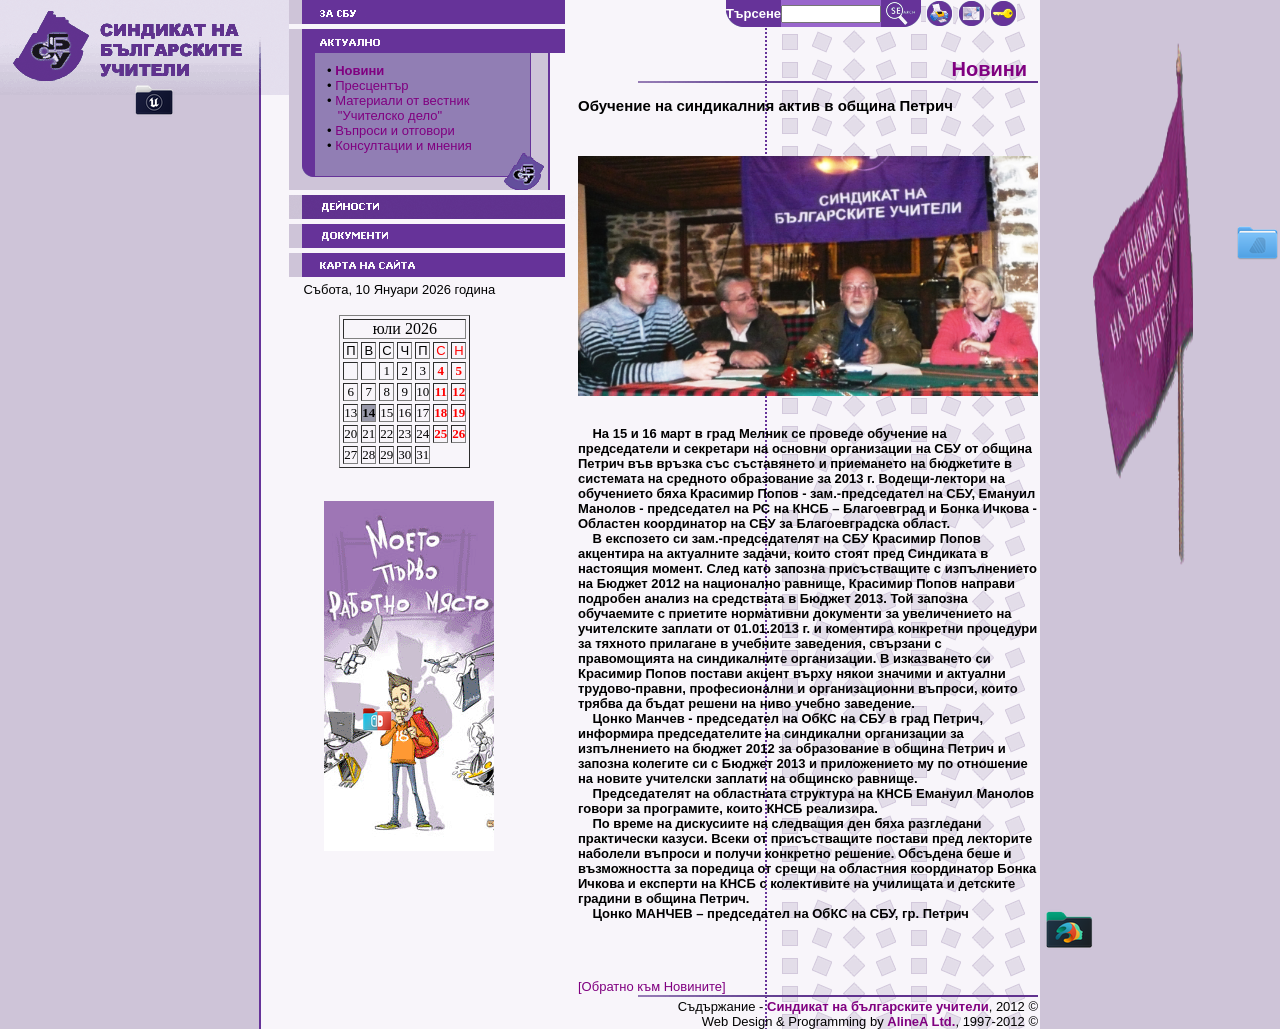 This screenshot has height=1029, width=1280. I want to click on open affinity publisher project folder, so click(1257, 242).